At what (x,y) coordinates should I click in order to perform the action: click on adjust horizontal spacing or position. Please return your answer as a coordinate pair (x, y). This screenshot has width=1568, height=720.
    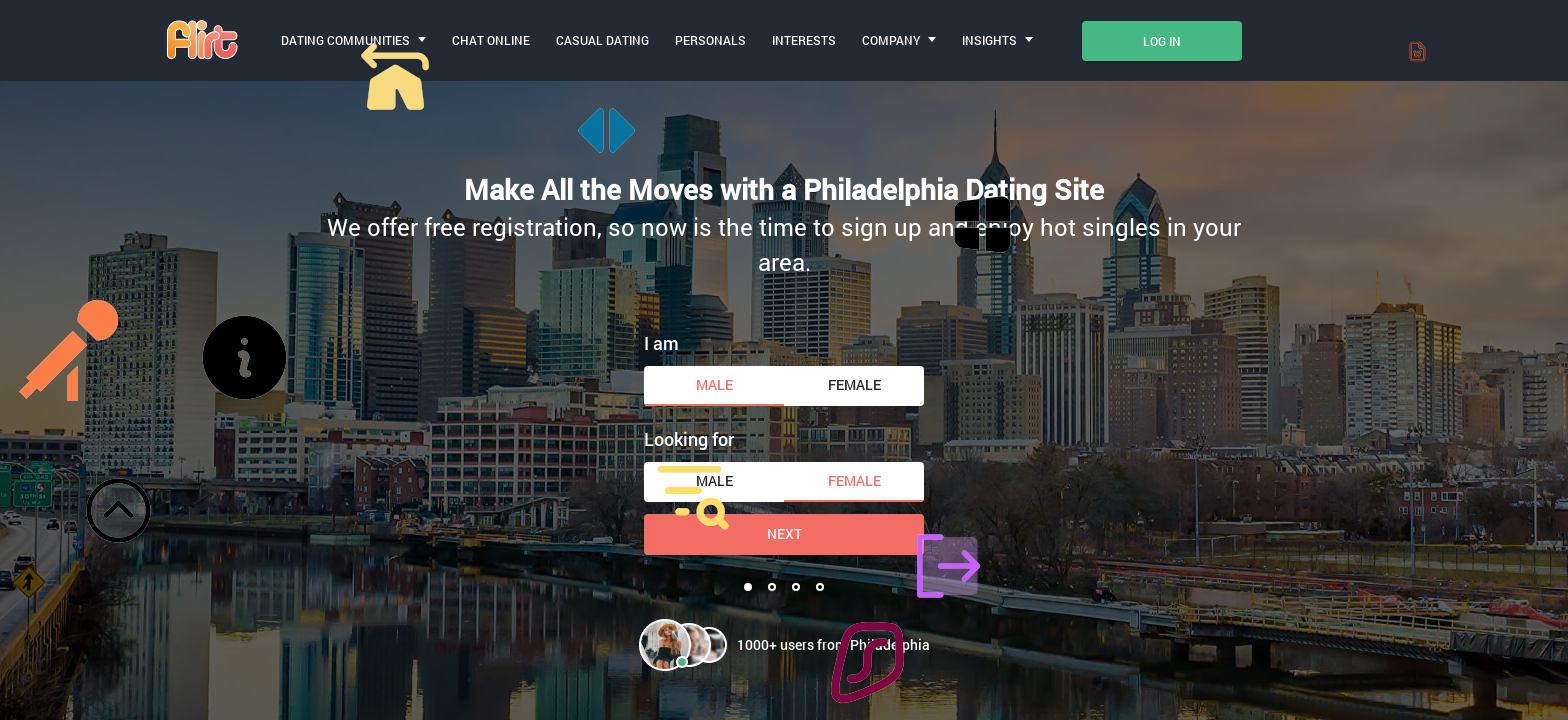
    Looking at the image, I should click on (606, 130).